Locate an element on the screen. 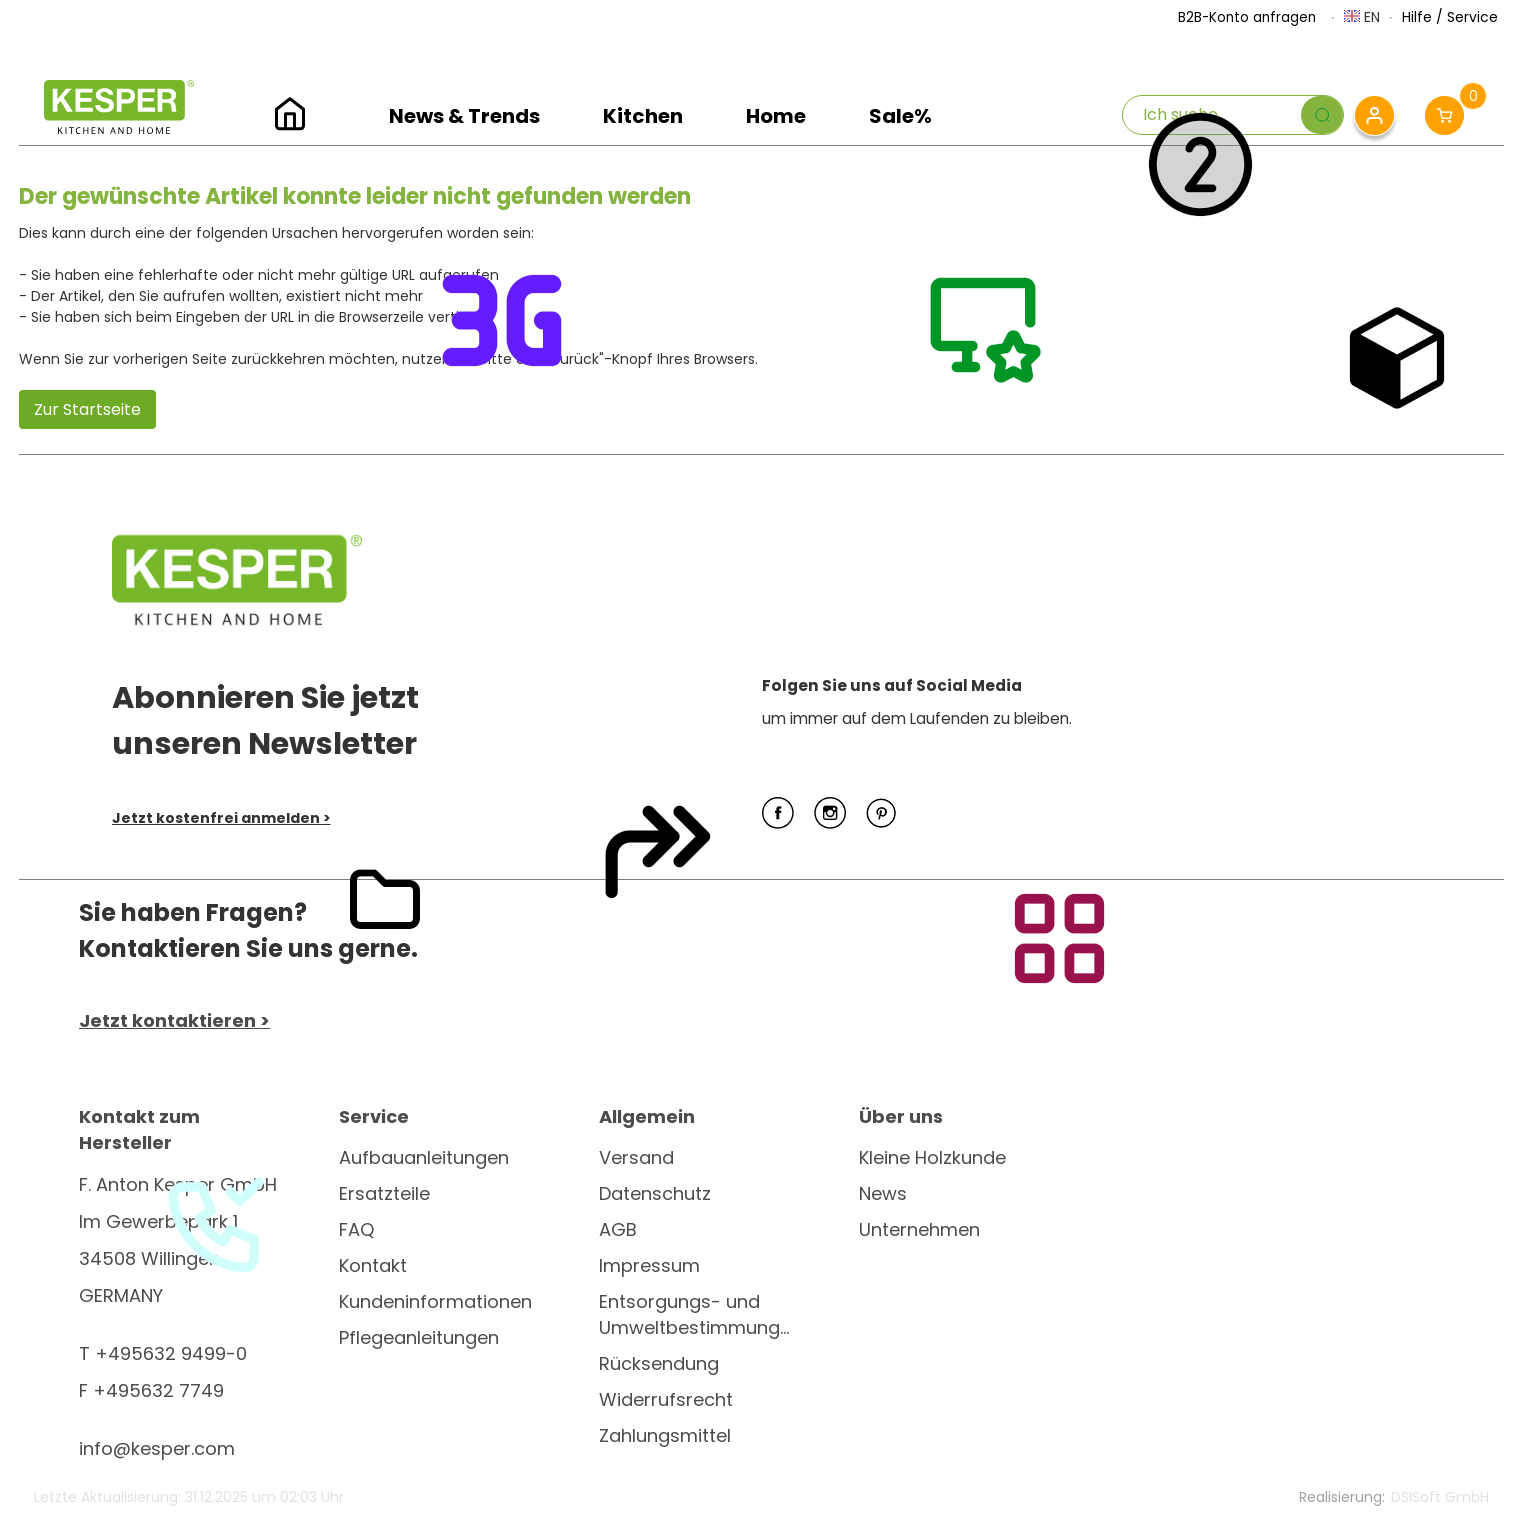  indicates 3G mobile network connection is located at coordinates (506, 320).